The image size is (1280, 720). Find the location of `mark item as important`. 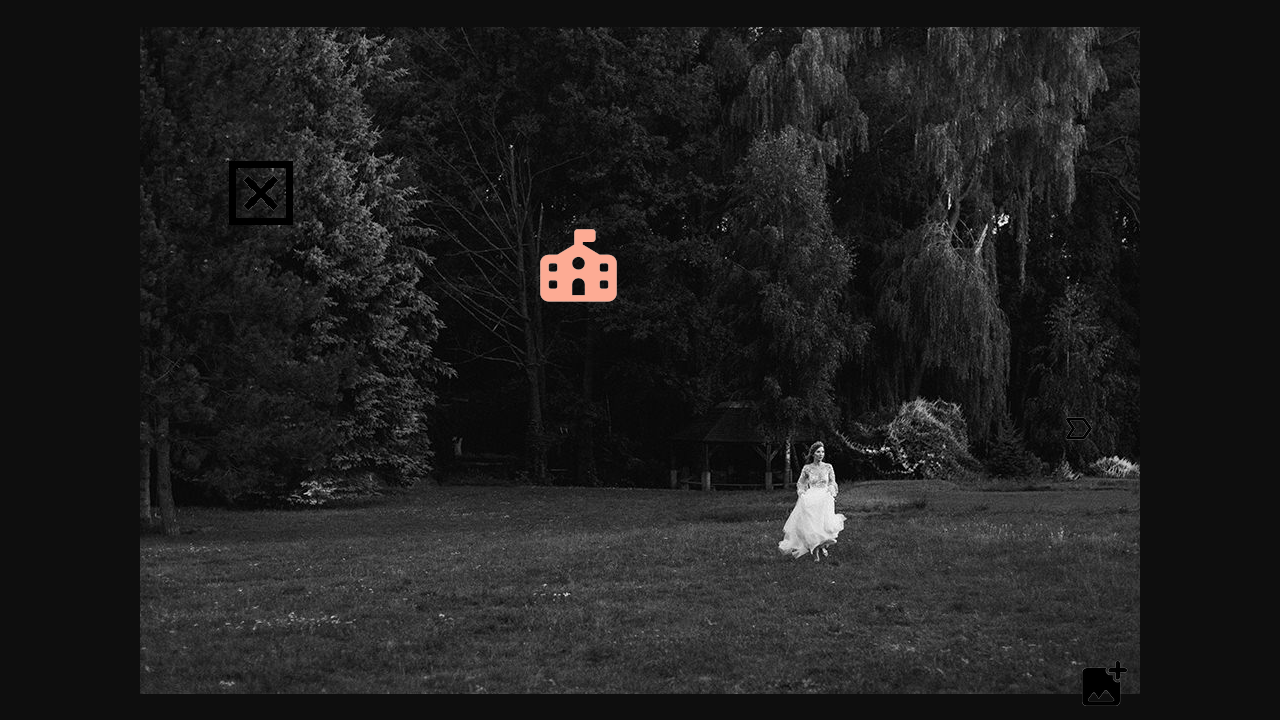

mark item as important is located at coordinates (1078, 428).